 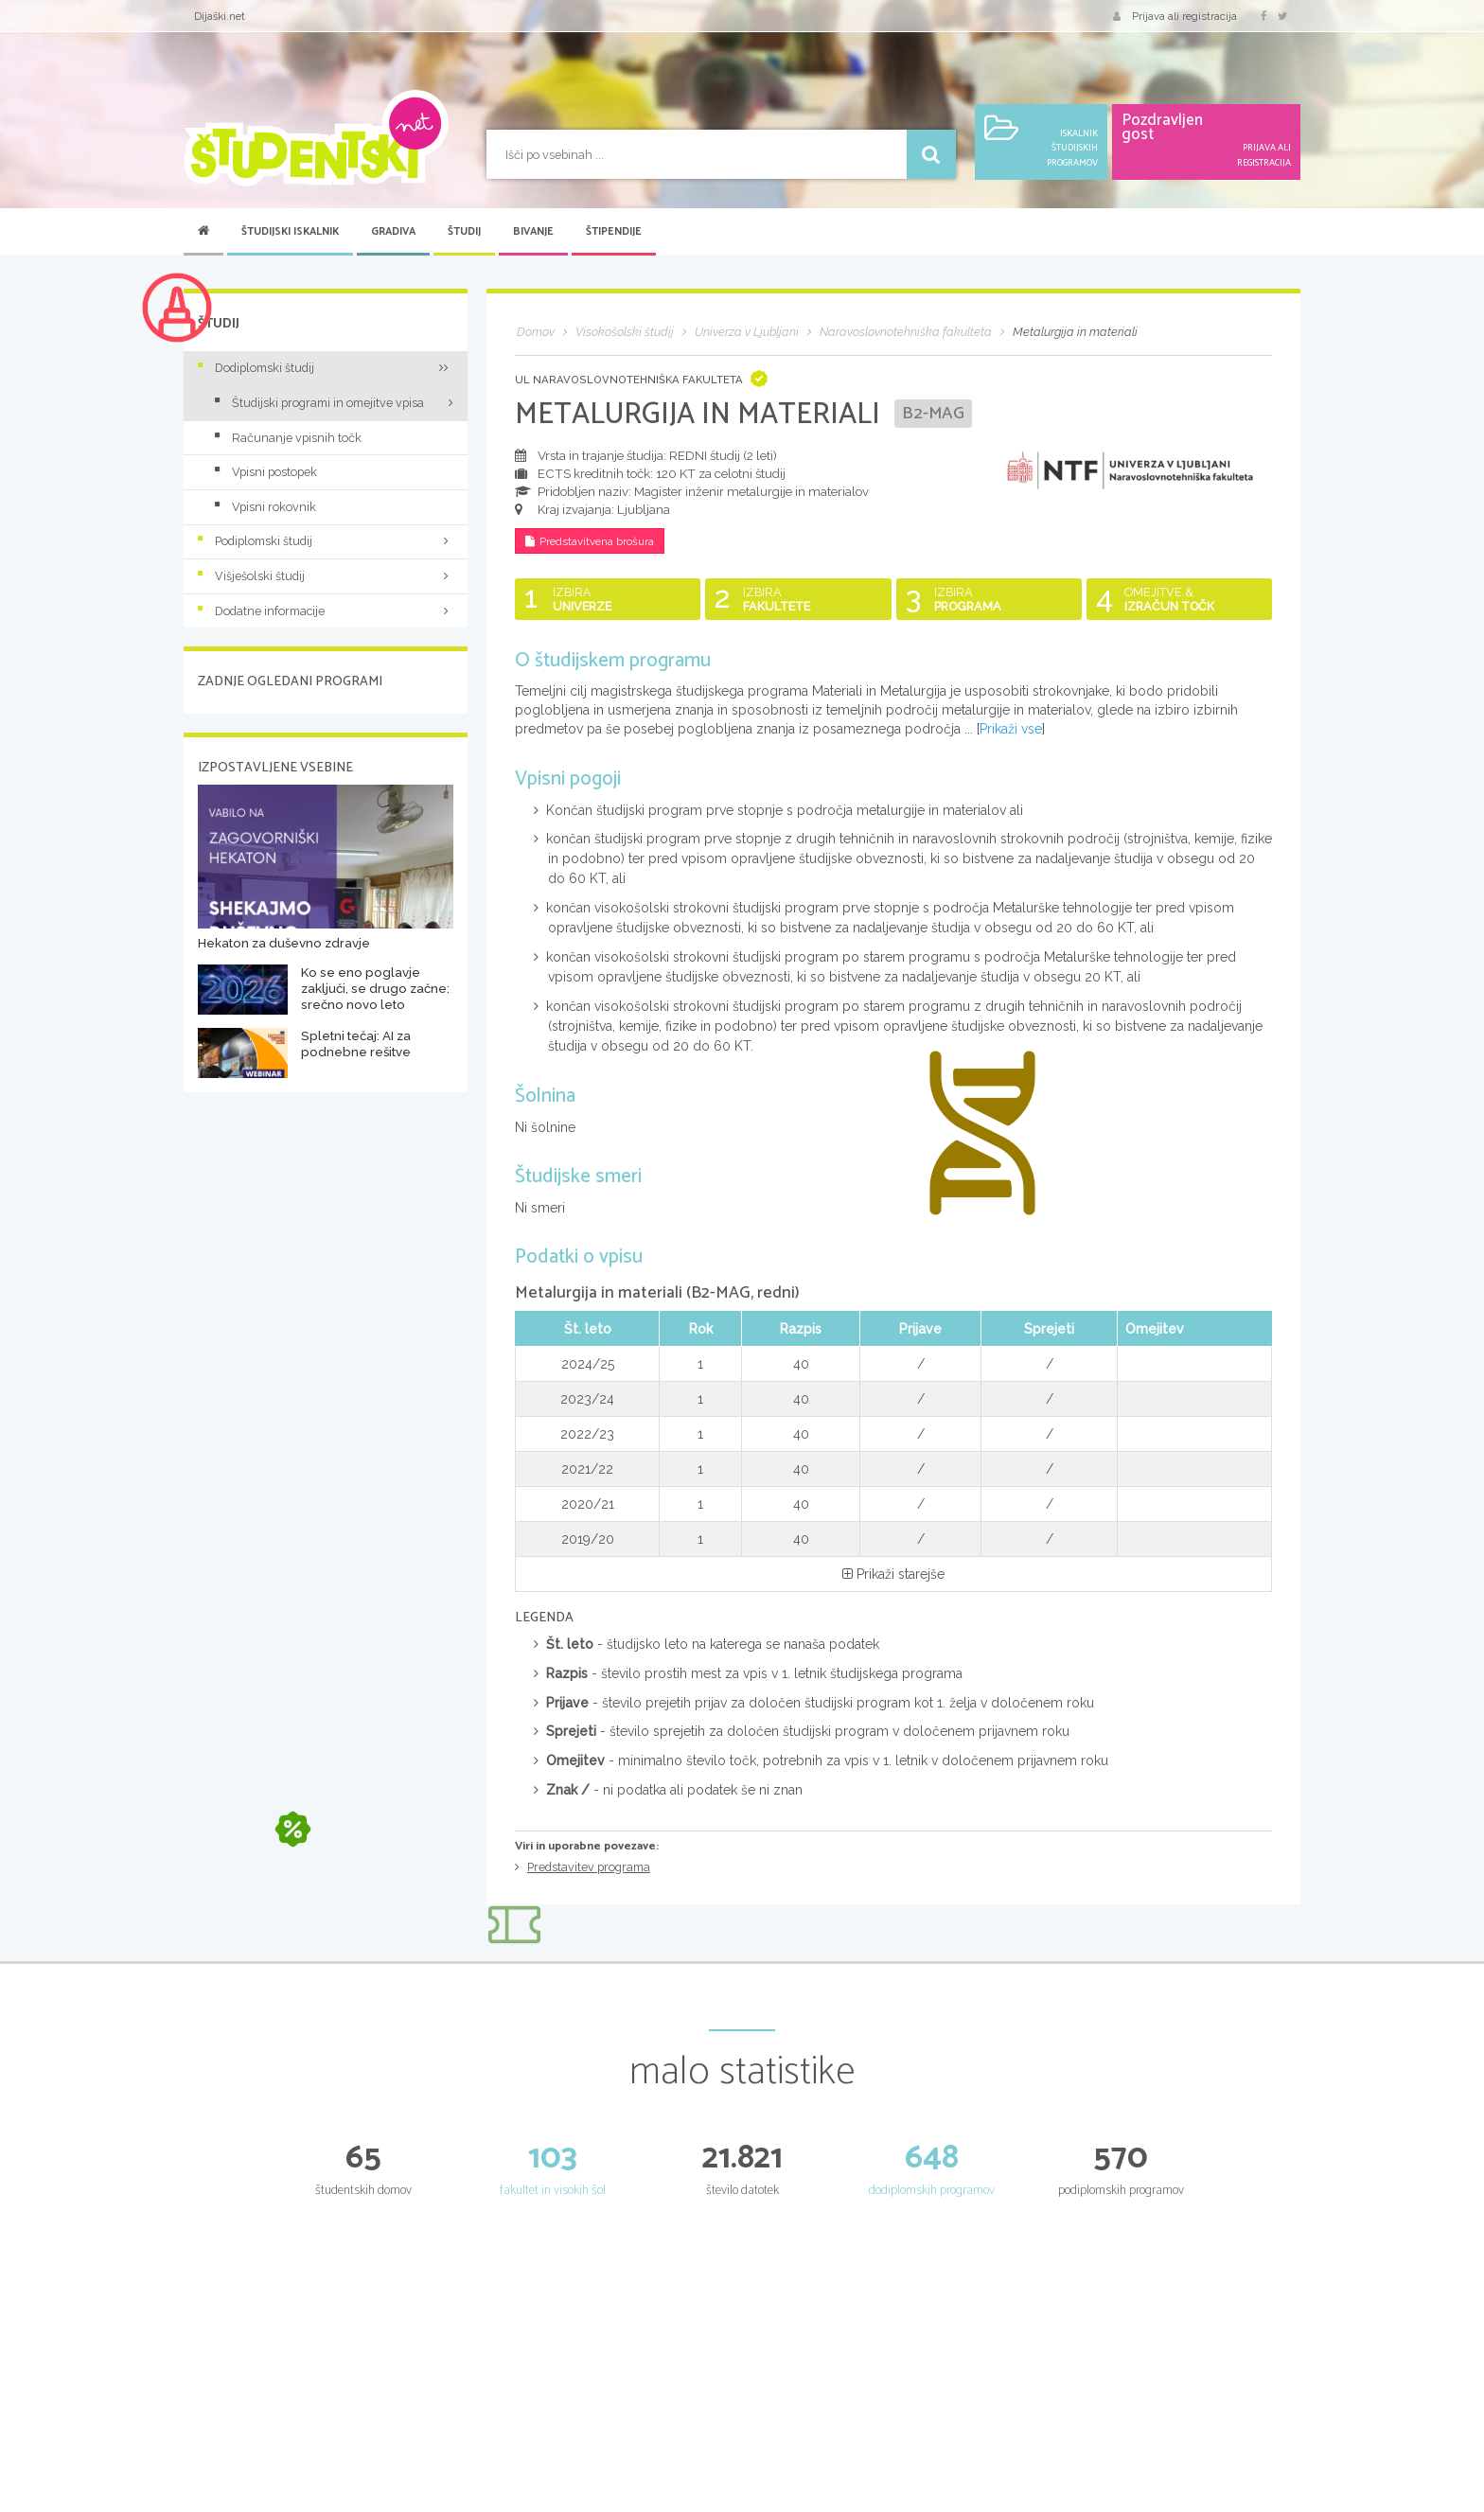 I want to click on access genetic or biological information, so click(x=982, y=1133).